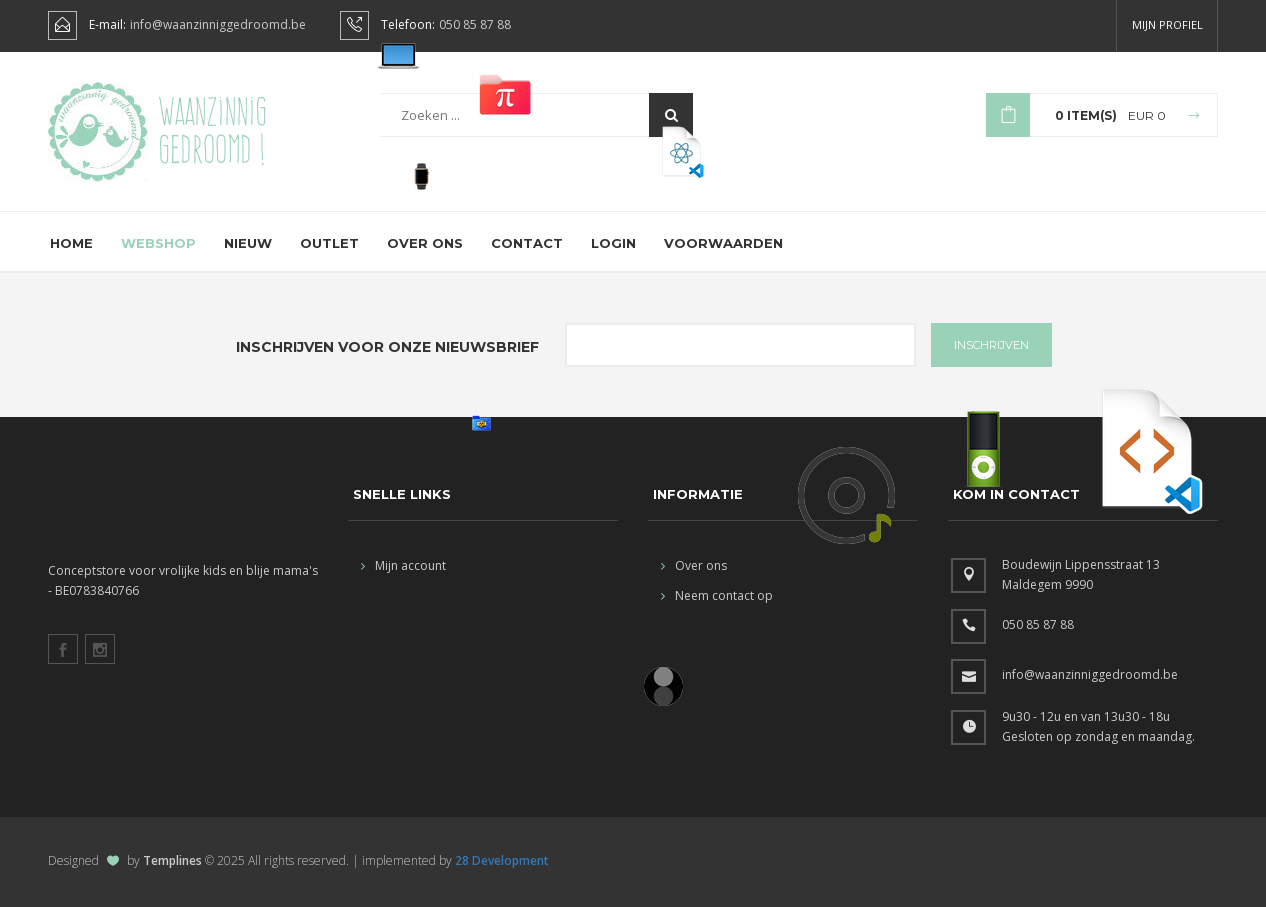 The image size is (1266, 907). I want to click on open an HTML file in Visual Studio Code, so click(1147, 451).